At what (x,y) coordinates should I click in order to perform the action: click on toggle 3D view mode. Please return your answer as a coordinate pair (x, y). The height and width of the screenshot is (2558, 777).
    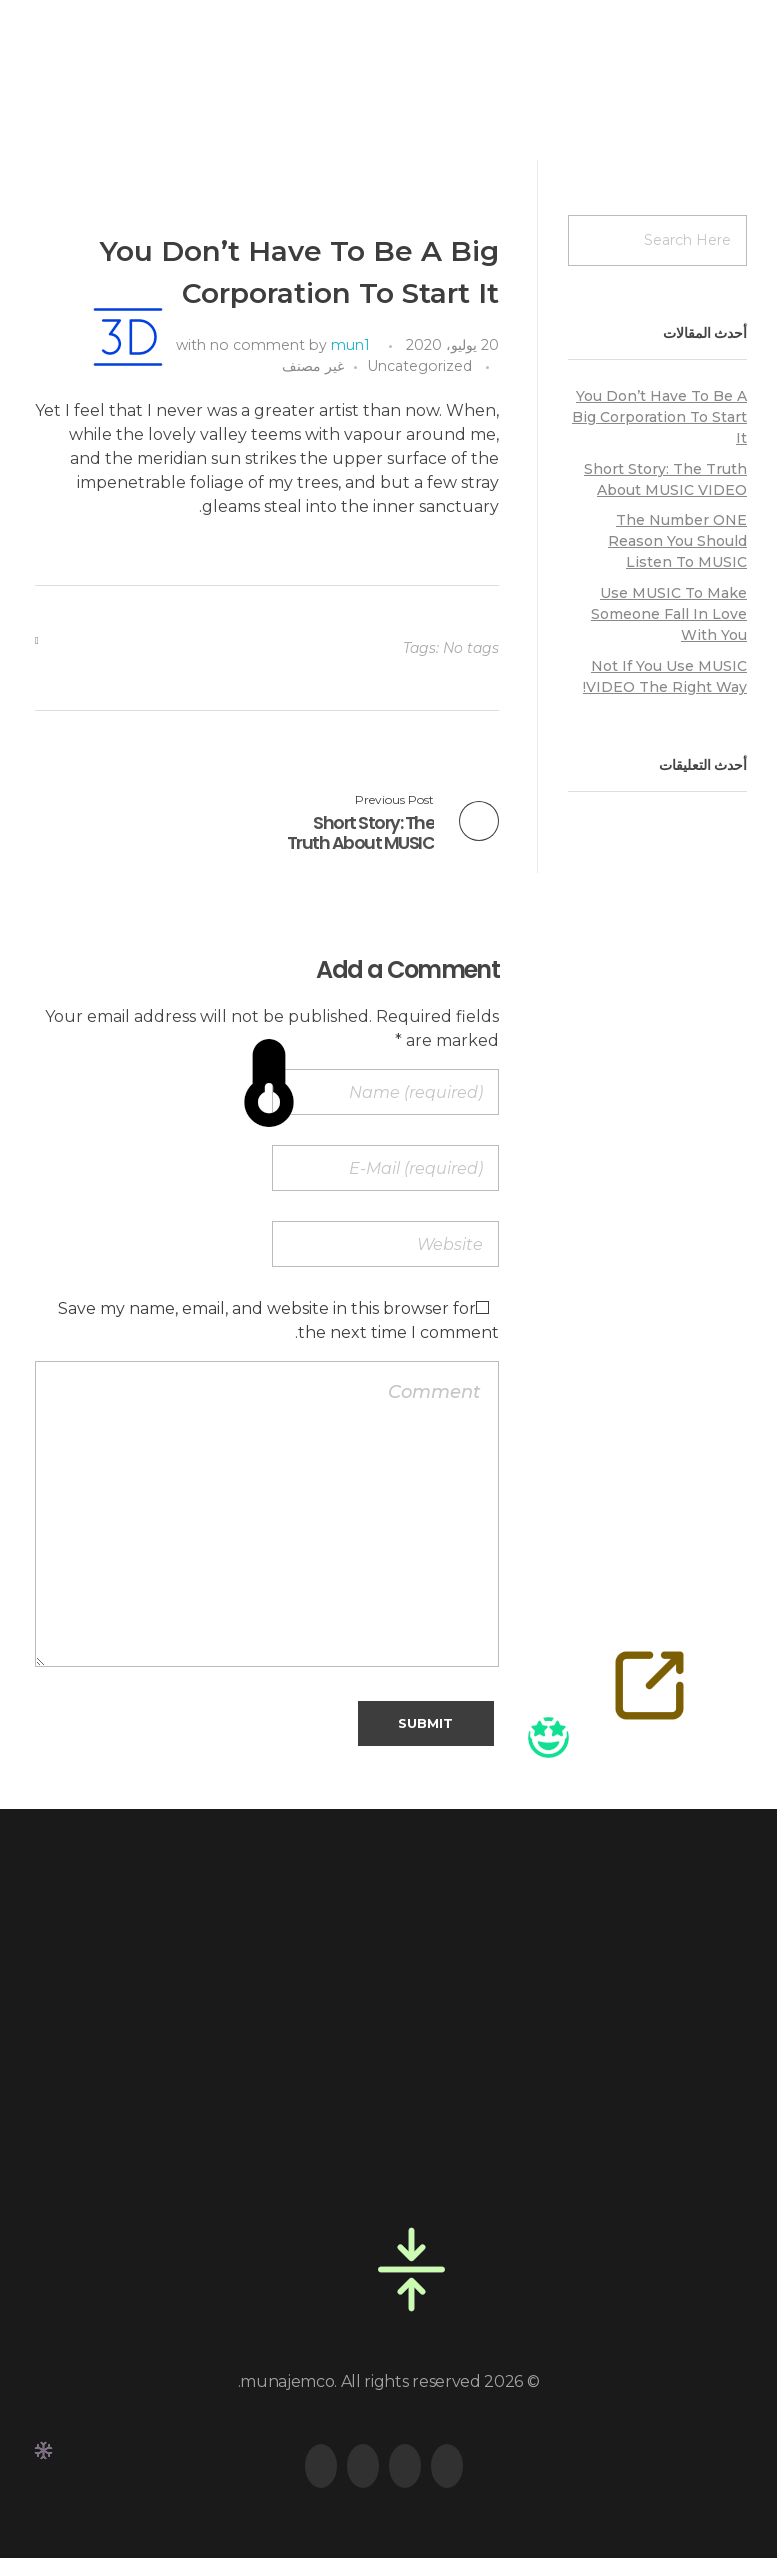
    Looking at the image, I should click on (128, 337).